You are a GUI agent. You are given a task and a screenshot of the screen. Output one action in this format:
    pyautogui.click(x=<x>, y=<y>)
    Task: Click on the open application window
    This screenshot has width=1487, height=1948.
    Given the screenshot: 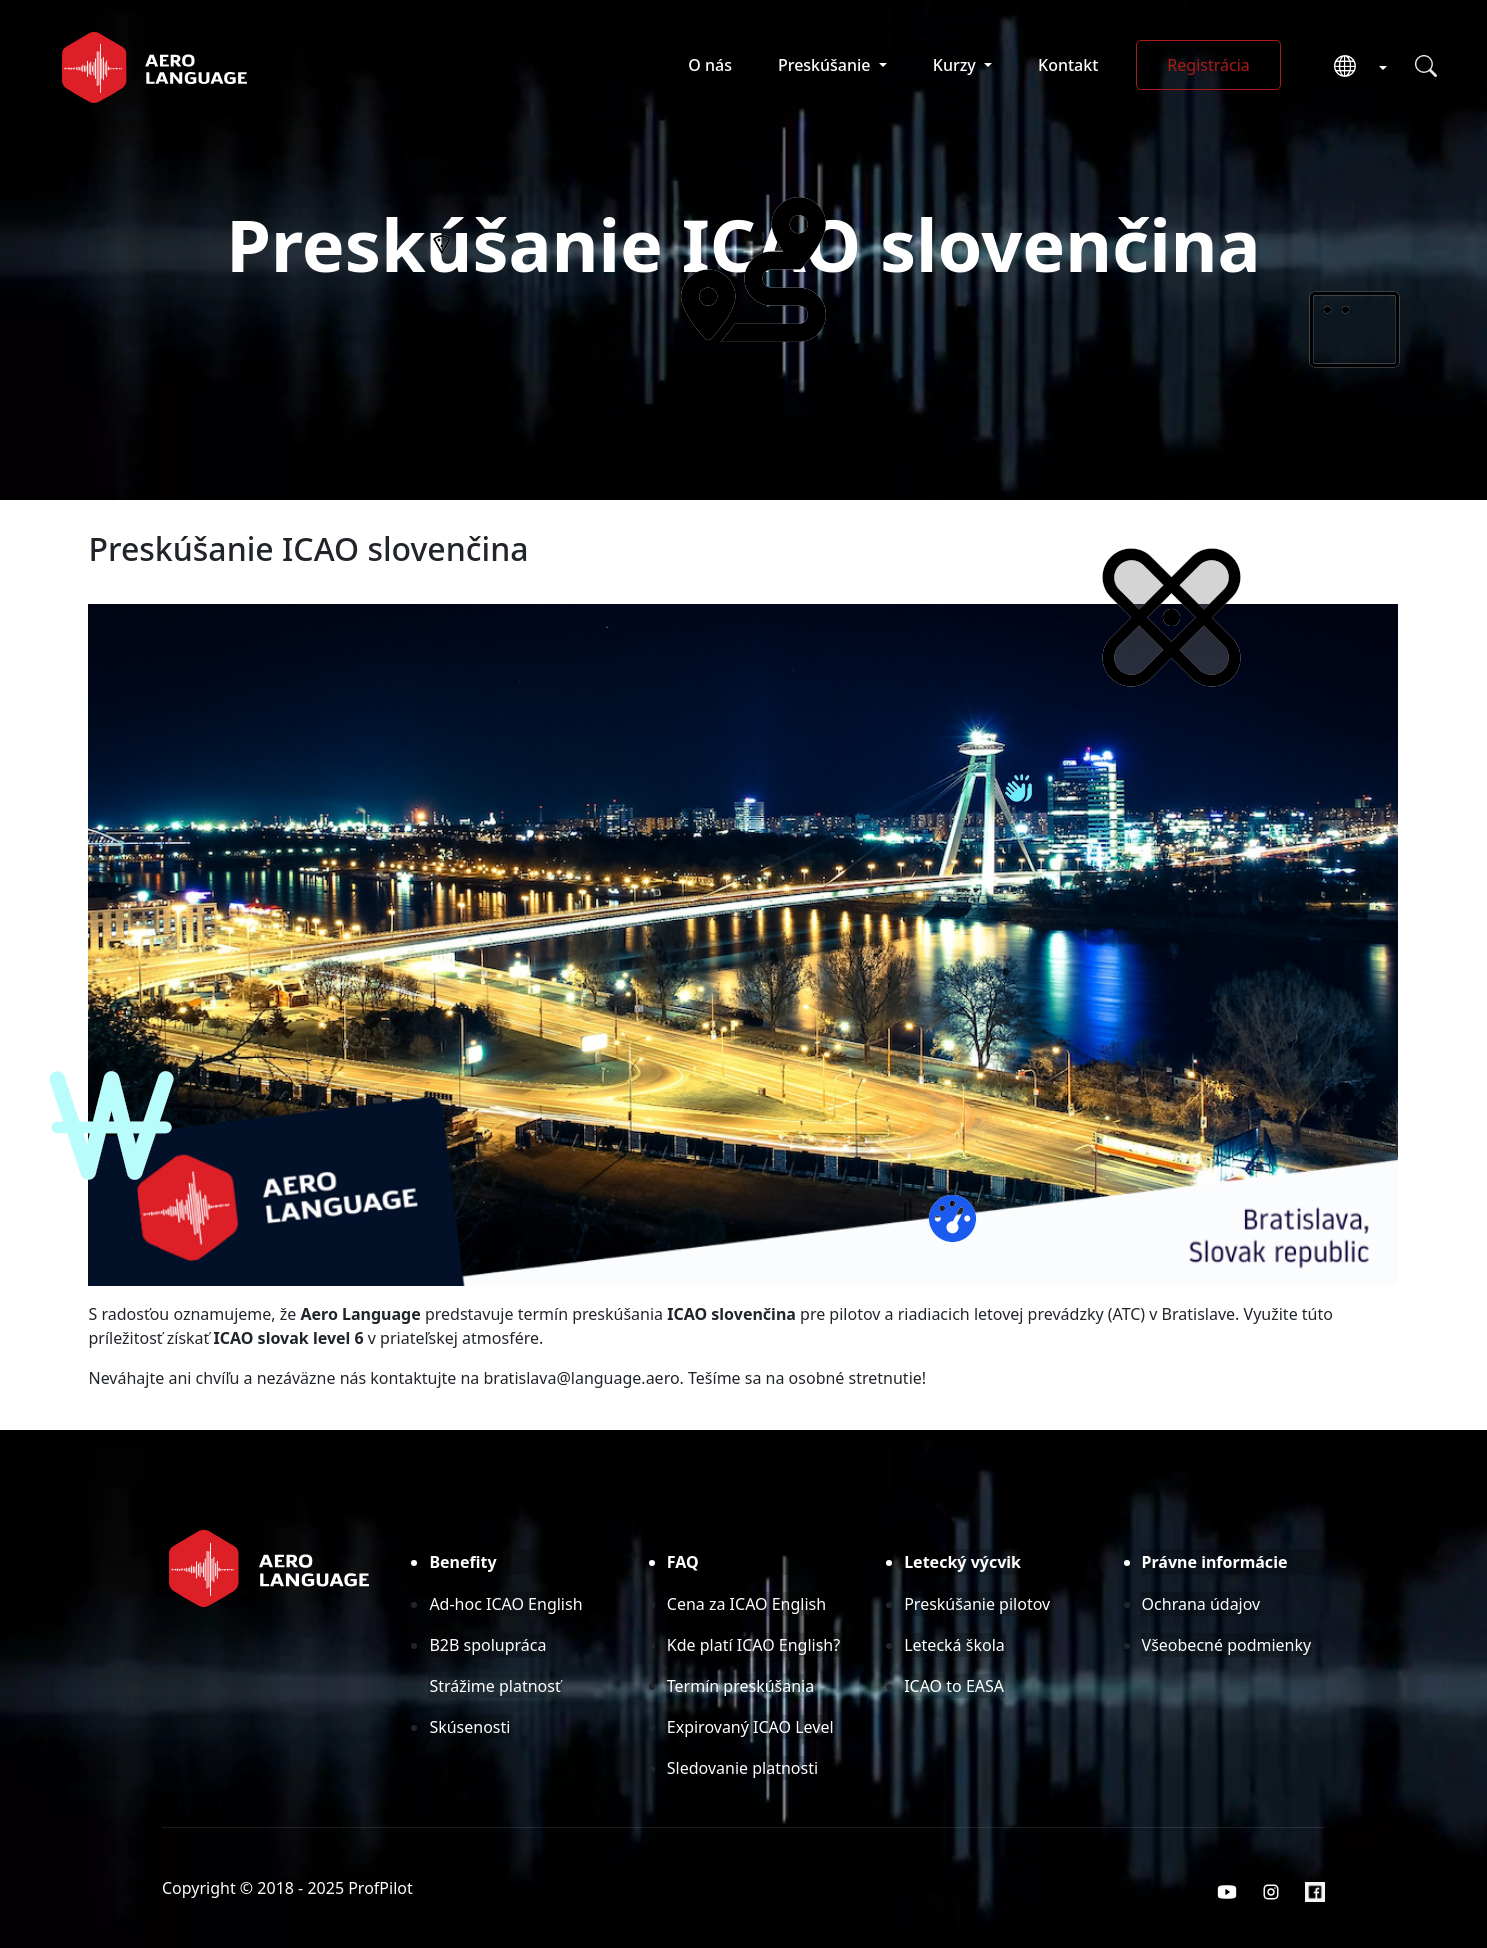 What is the action you would take?
    pyautogui.click(x=1354, y=329)
    